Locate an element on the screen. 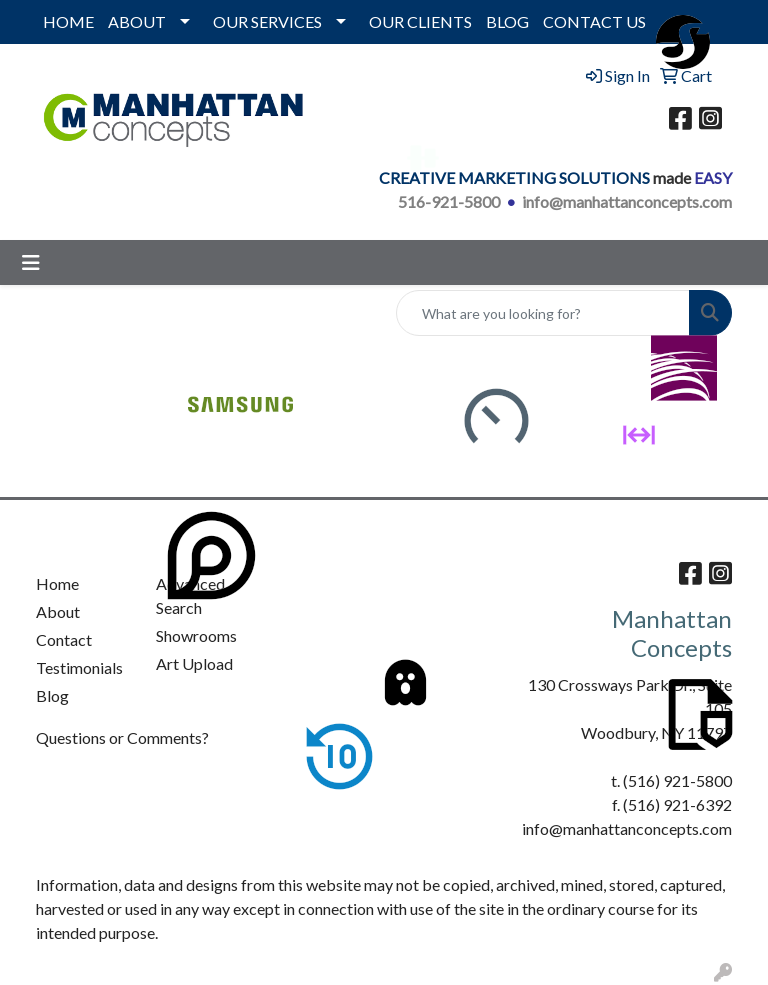 Image resolution: width=768 pixels, height=985 pixels. ghost mode or incognito status indicator is located at coordinates (405, 682).